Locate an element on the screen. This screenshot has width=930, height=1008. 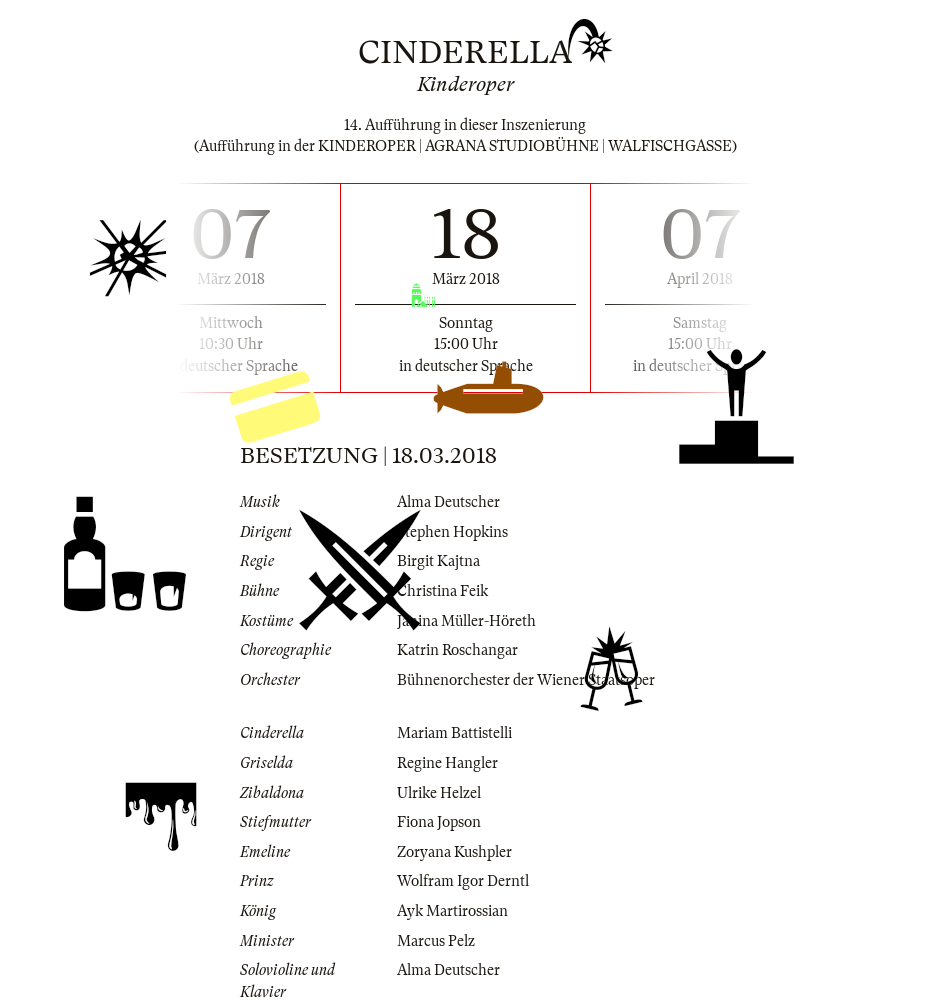
granary or grain storage building in a farming game is located at coordinates (423, 294).